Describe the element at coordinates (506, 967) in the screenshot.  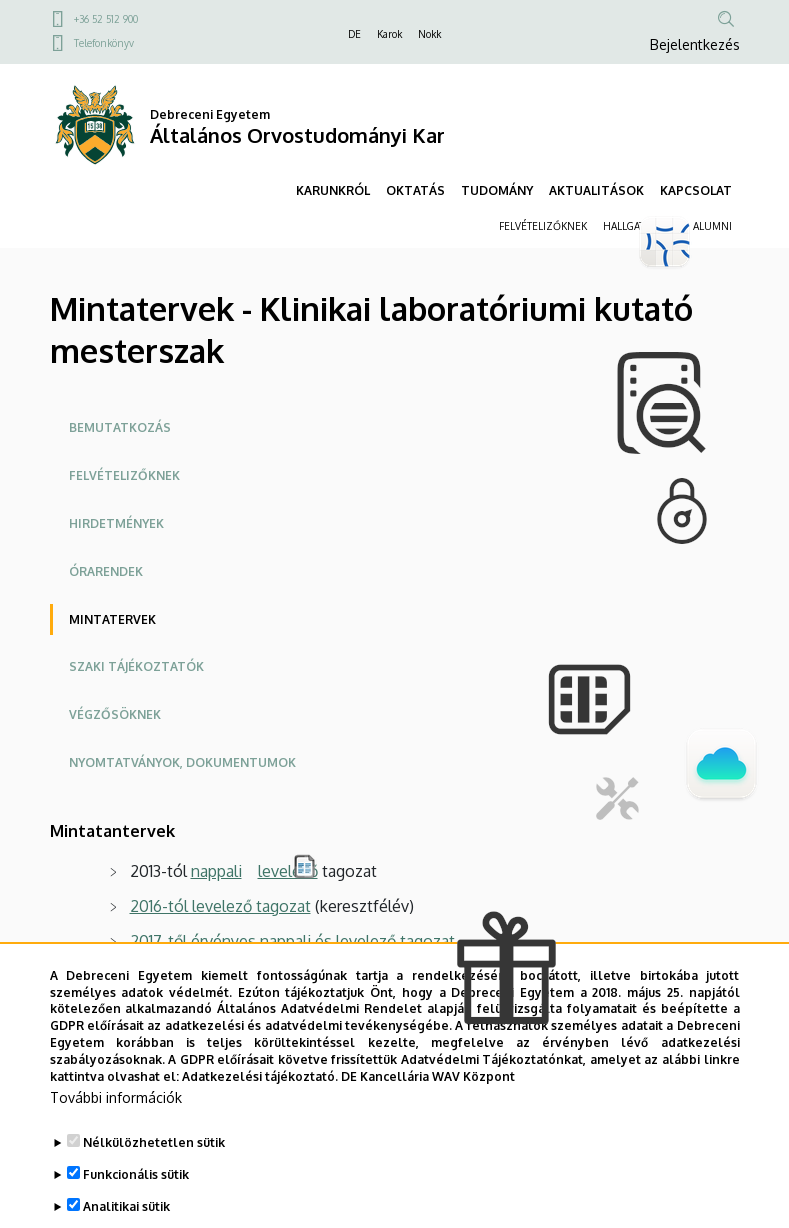
I see `view birthday events in calendar` at that location.